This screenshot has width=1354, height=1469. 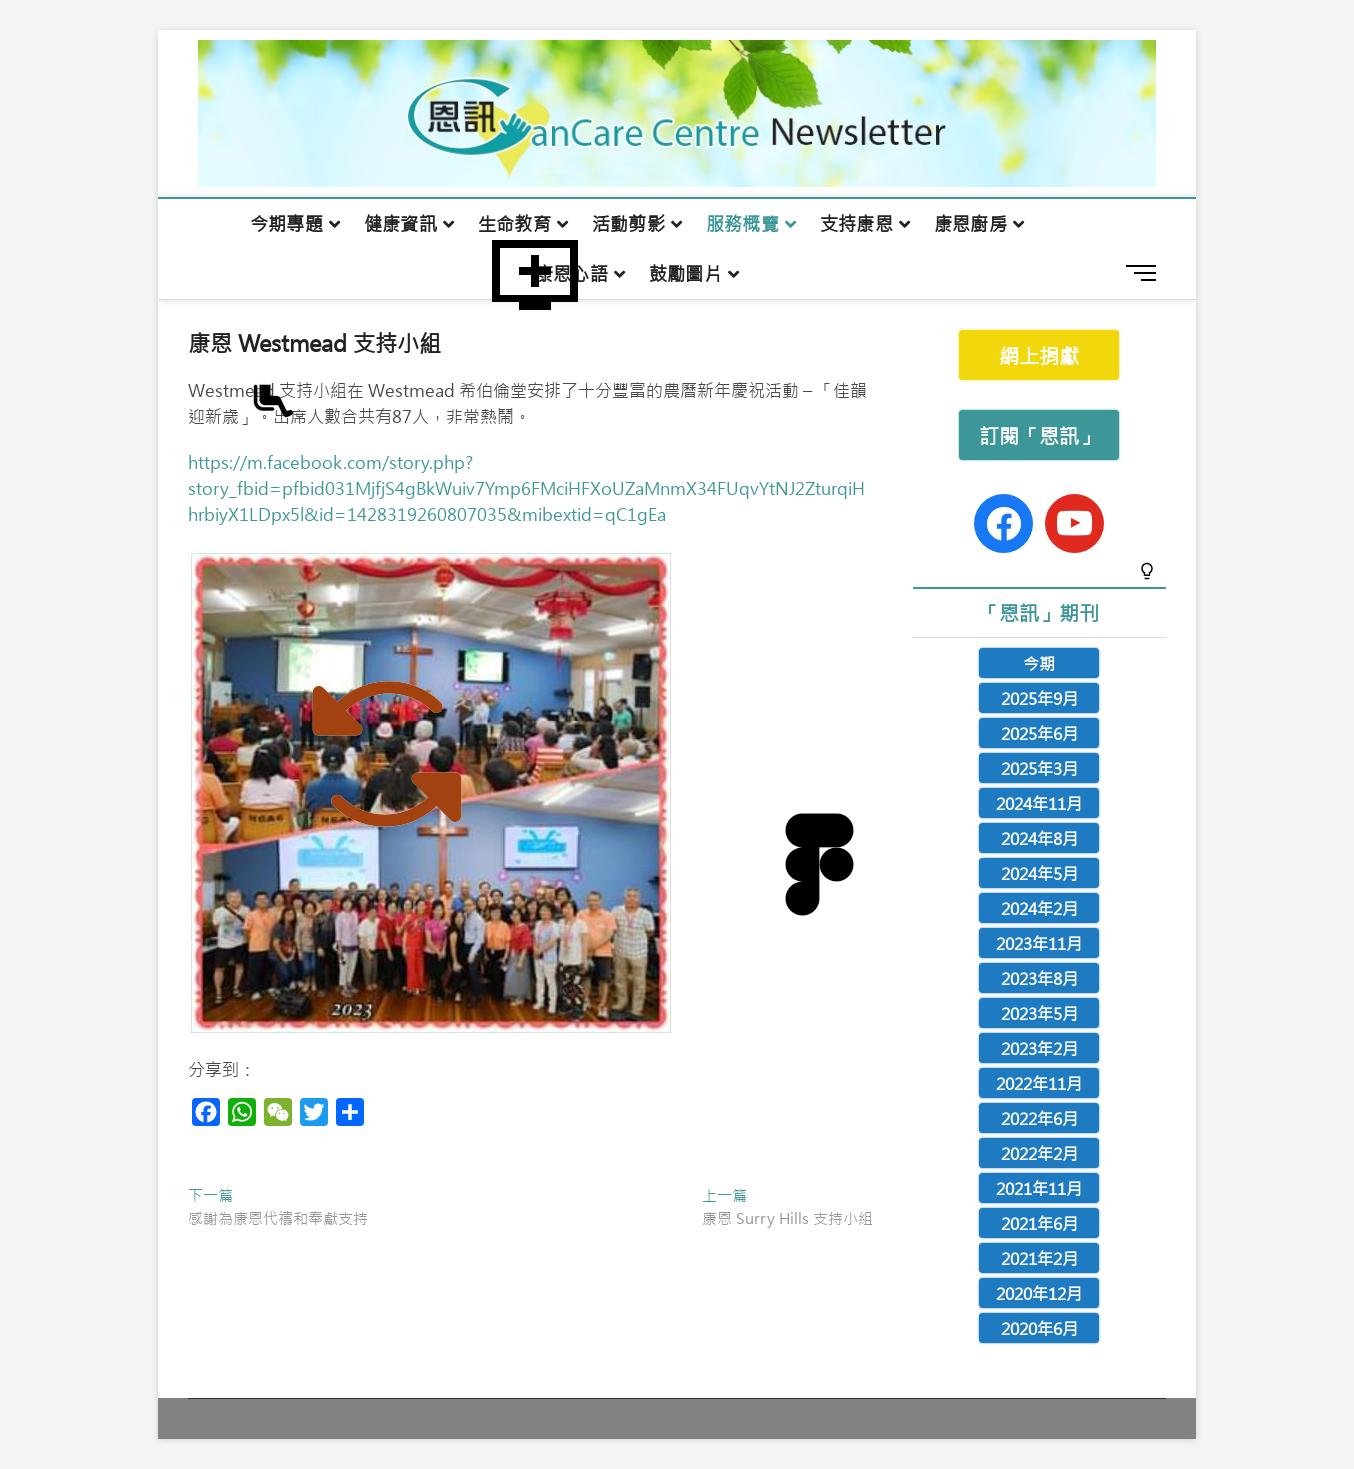 I want to click on refresh or reload content, so click(x=387, y=754).